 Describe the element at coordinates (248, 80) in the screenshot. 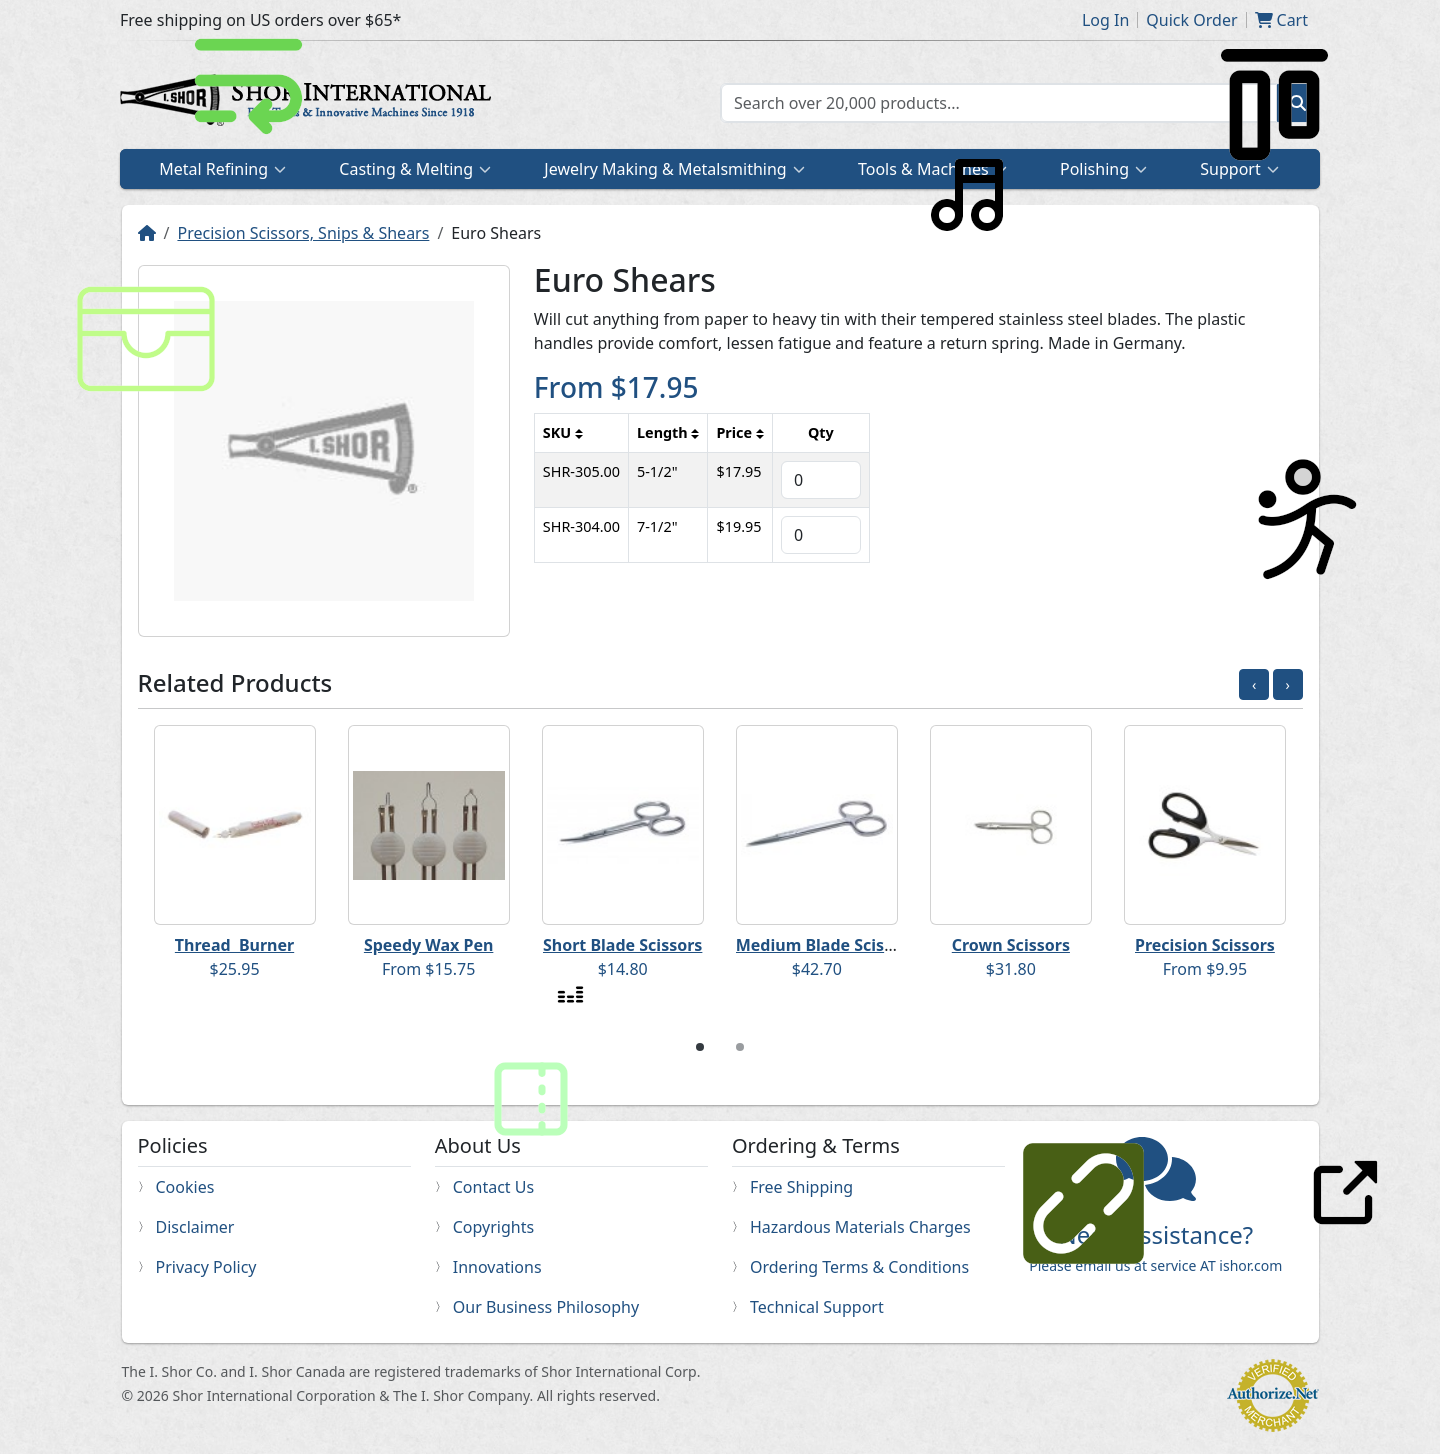

I see `toggle text wrapping in a document or editor` at that location.